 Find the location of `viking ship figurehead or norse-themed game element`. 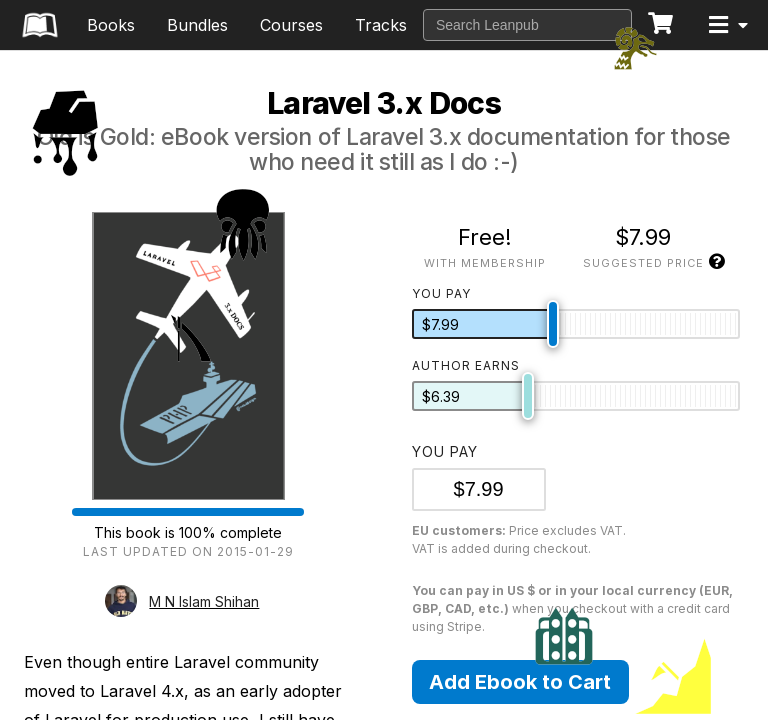

viking ship figurehead or norse-themed game element is located at coordinates (636, 48).